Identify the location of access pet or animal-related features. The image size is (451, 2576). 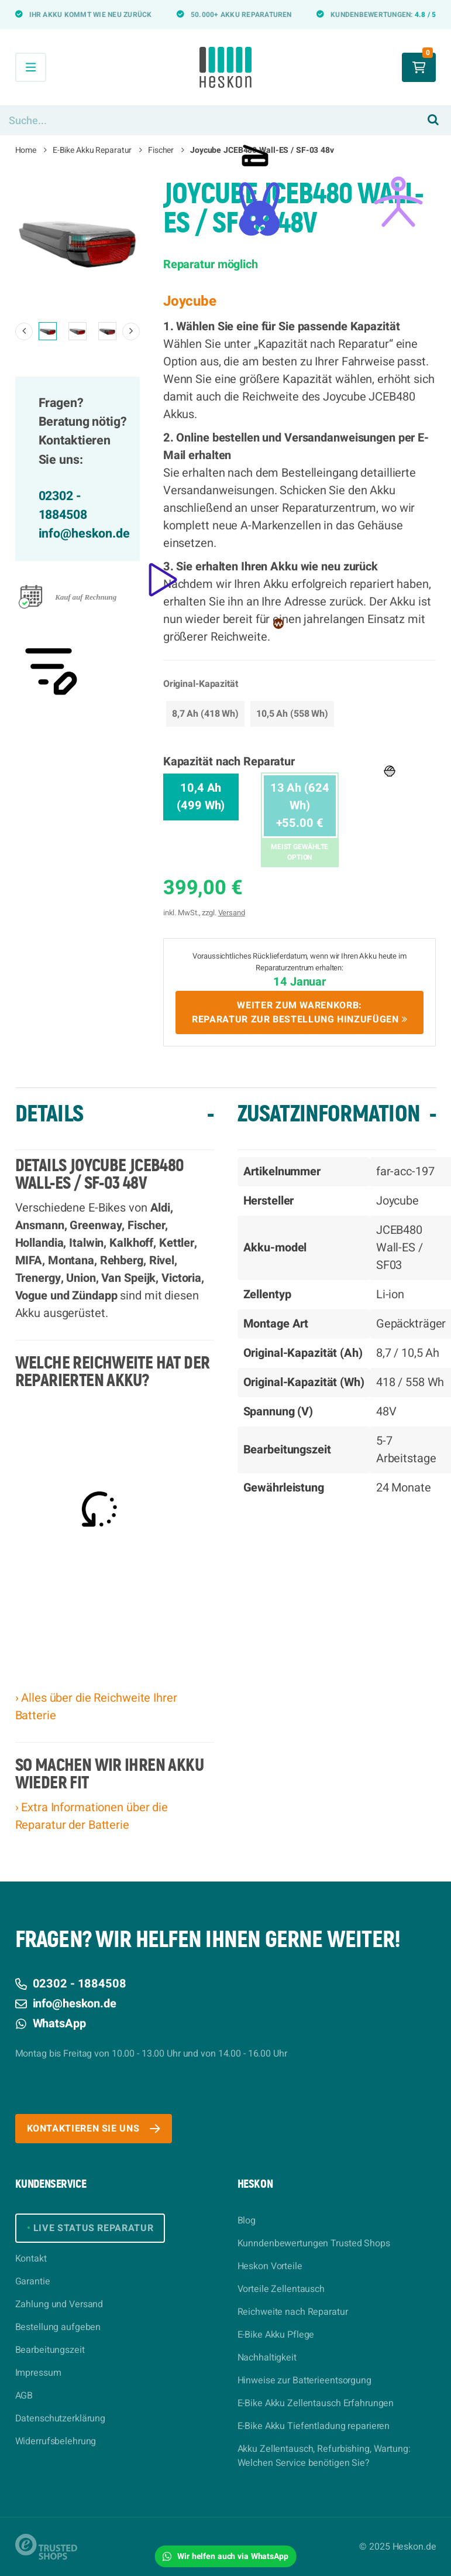
(259, 210).